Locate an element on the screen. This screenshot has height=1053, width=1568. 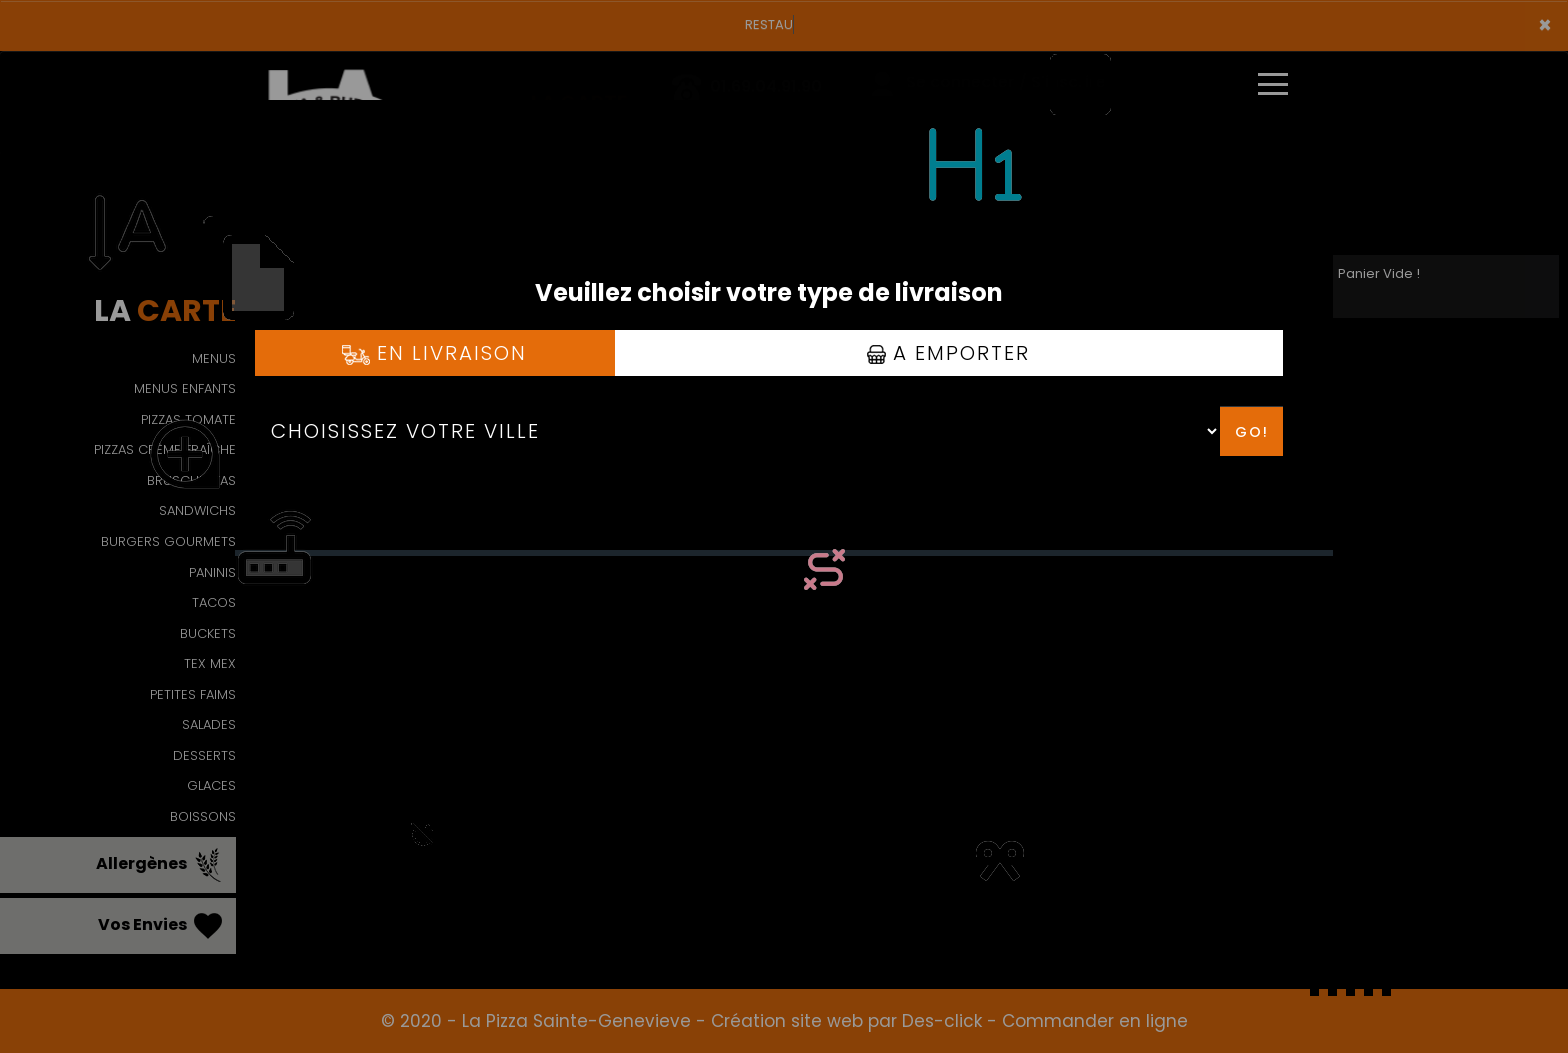
add a vertical border to selected cells is located at coordinates (1350, 955).